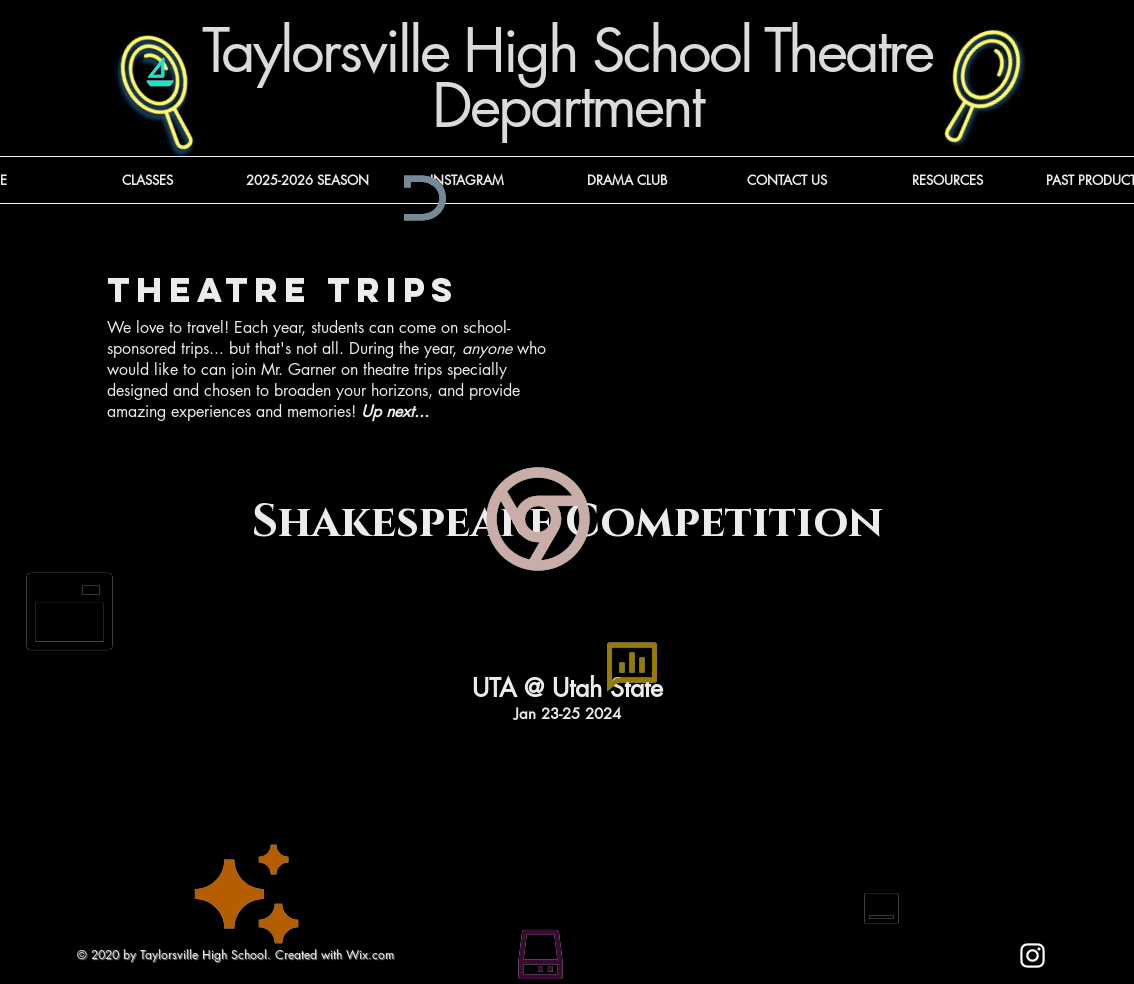  I want to click on switch to bottom panel layout, so click(881, 908).